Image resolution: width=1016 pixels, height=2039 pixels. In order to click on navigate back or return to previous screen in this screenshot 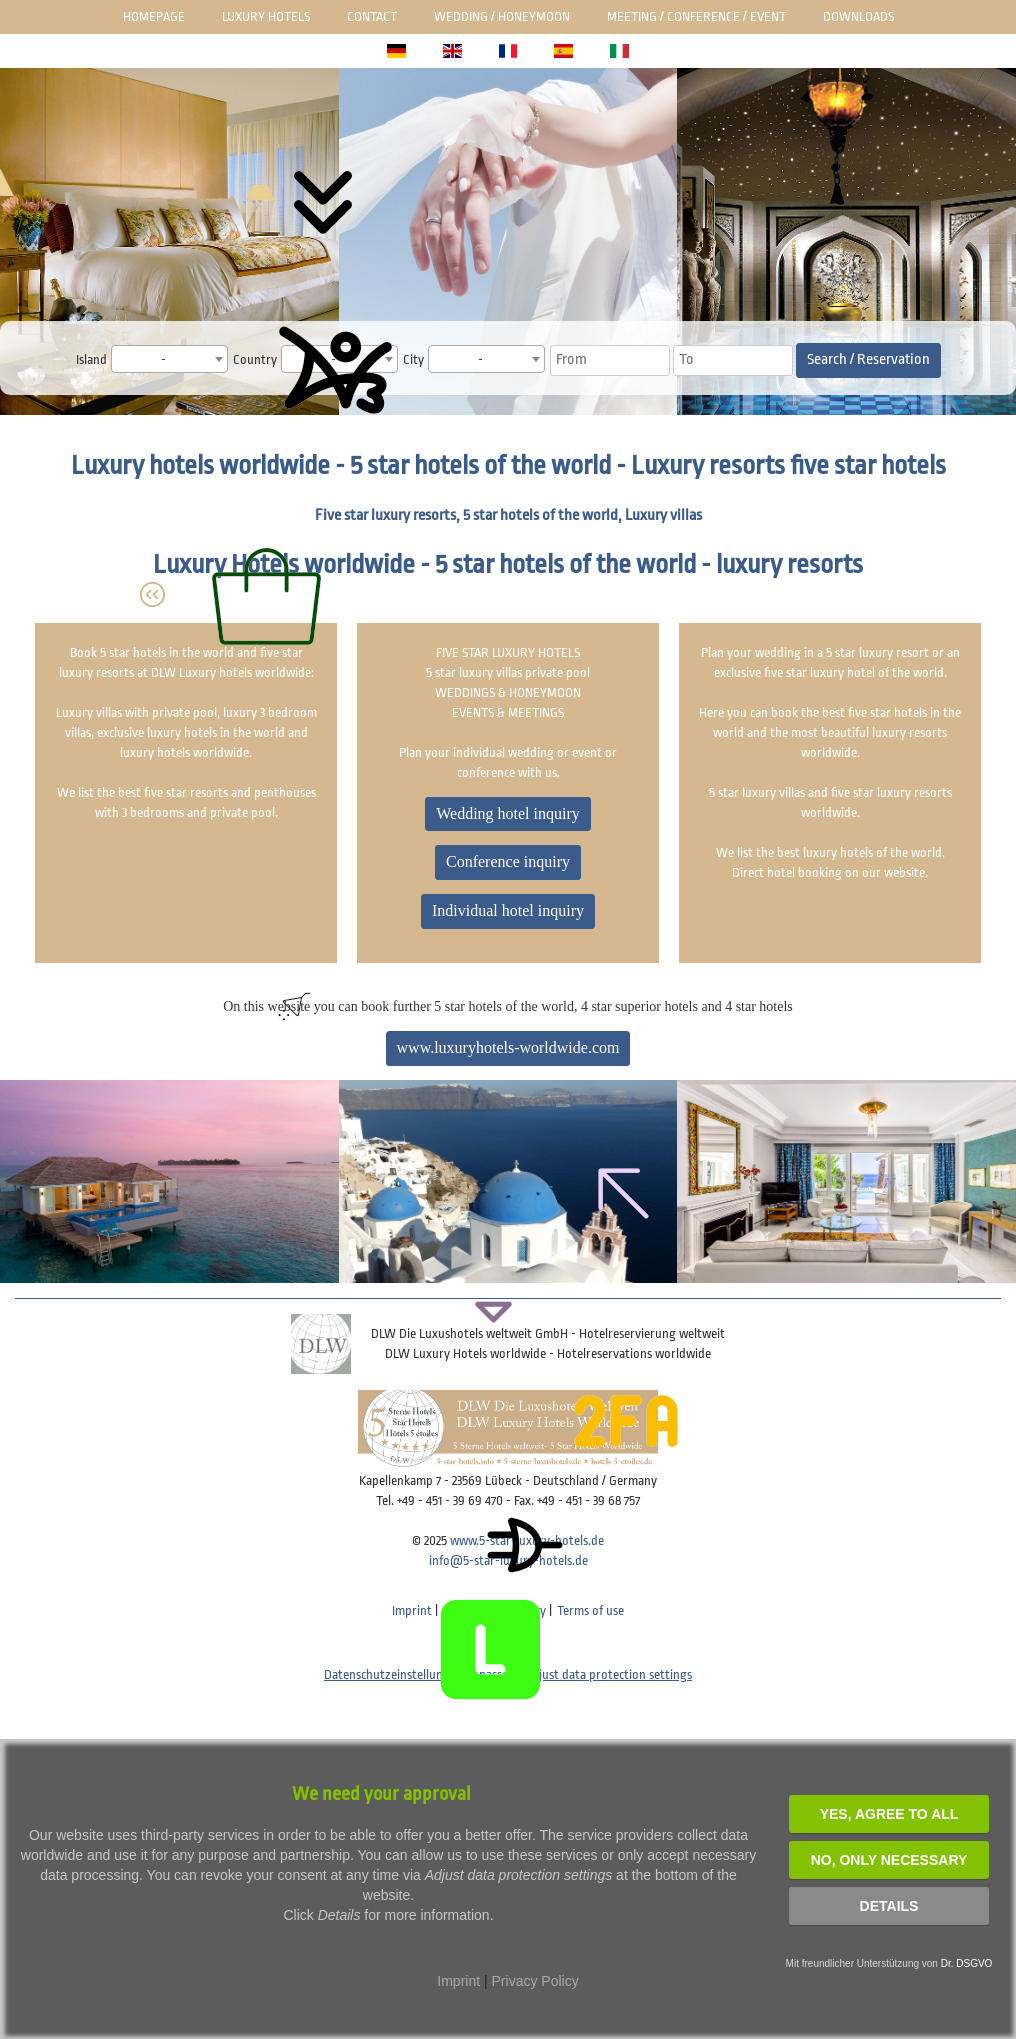, I will do `click(623, 1193)`.